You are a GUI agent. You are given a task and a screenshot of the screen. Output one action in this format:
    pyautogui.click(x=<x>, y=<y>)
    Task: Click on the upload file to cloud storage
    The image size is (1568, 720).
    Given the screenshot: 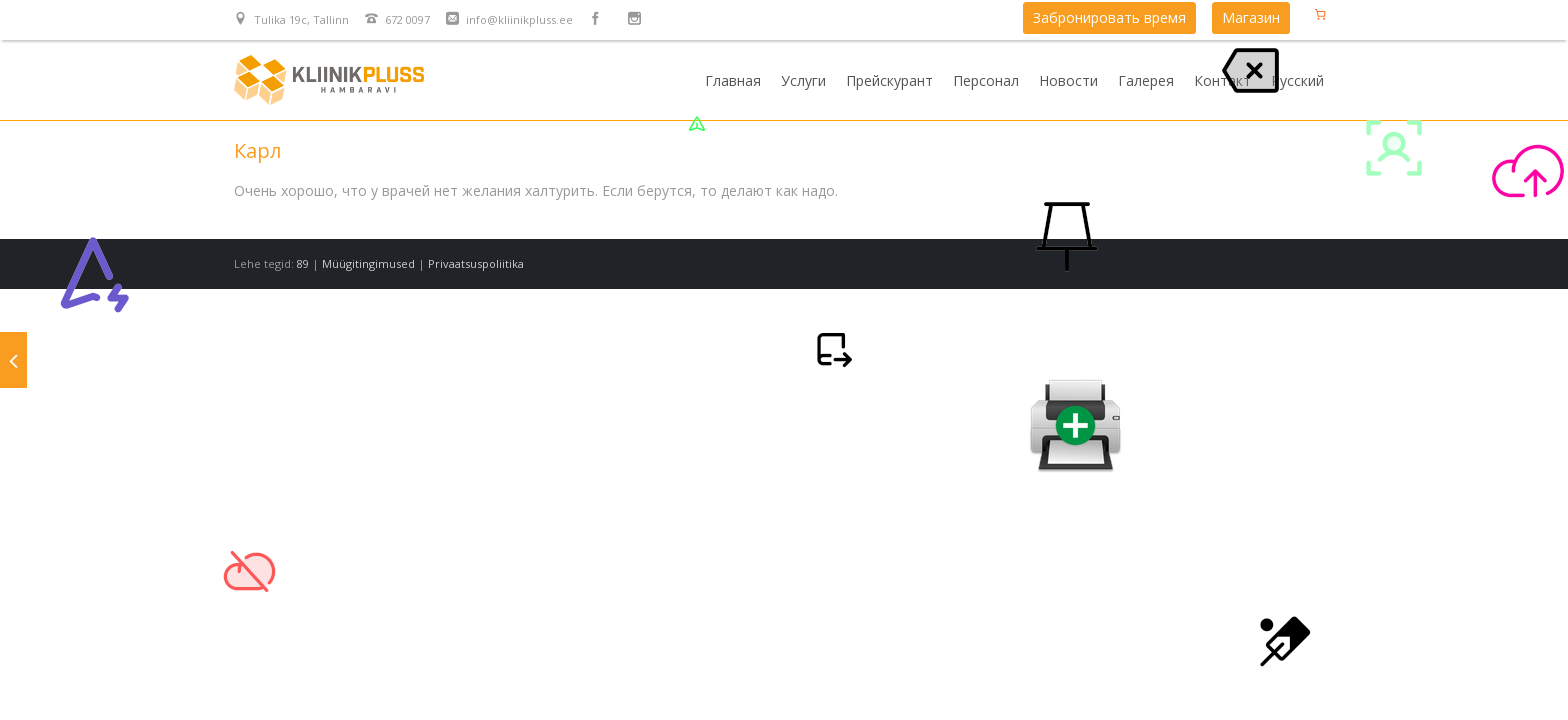 What is the action you would take?
    pyautogui.click(x=1528, y=171)
    